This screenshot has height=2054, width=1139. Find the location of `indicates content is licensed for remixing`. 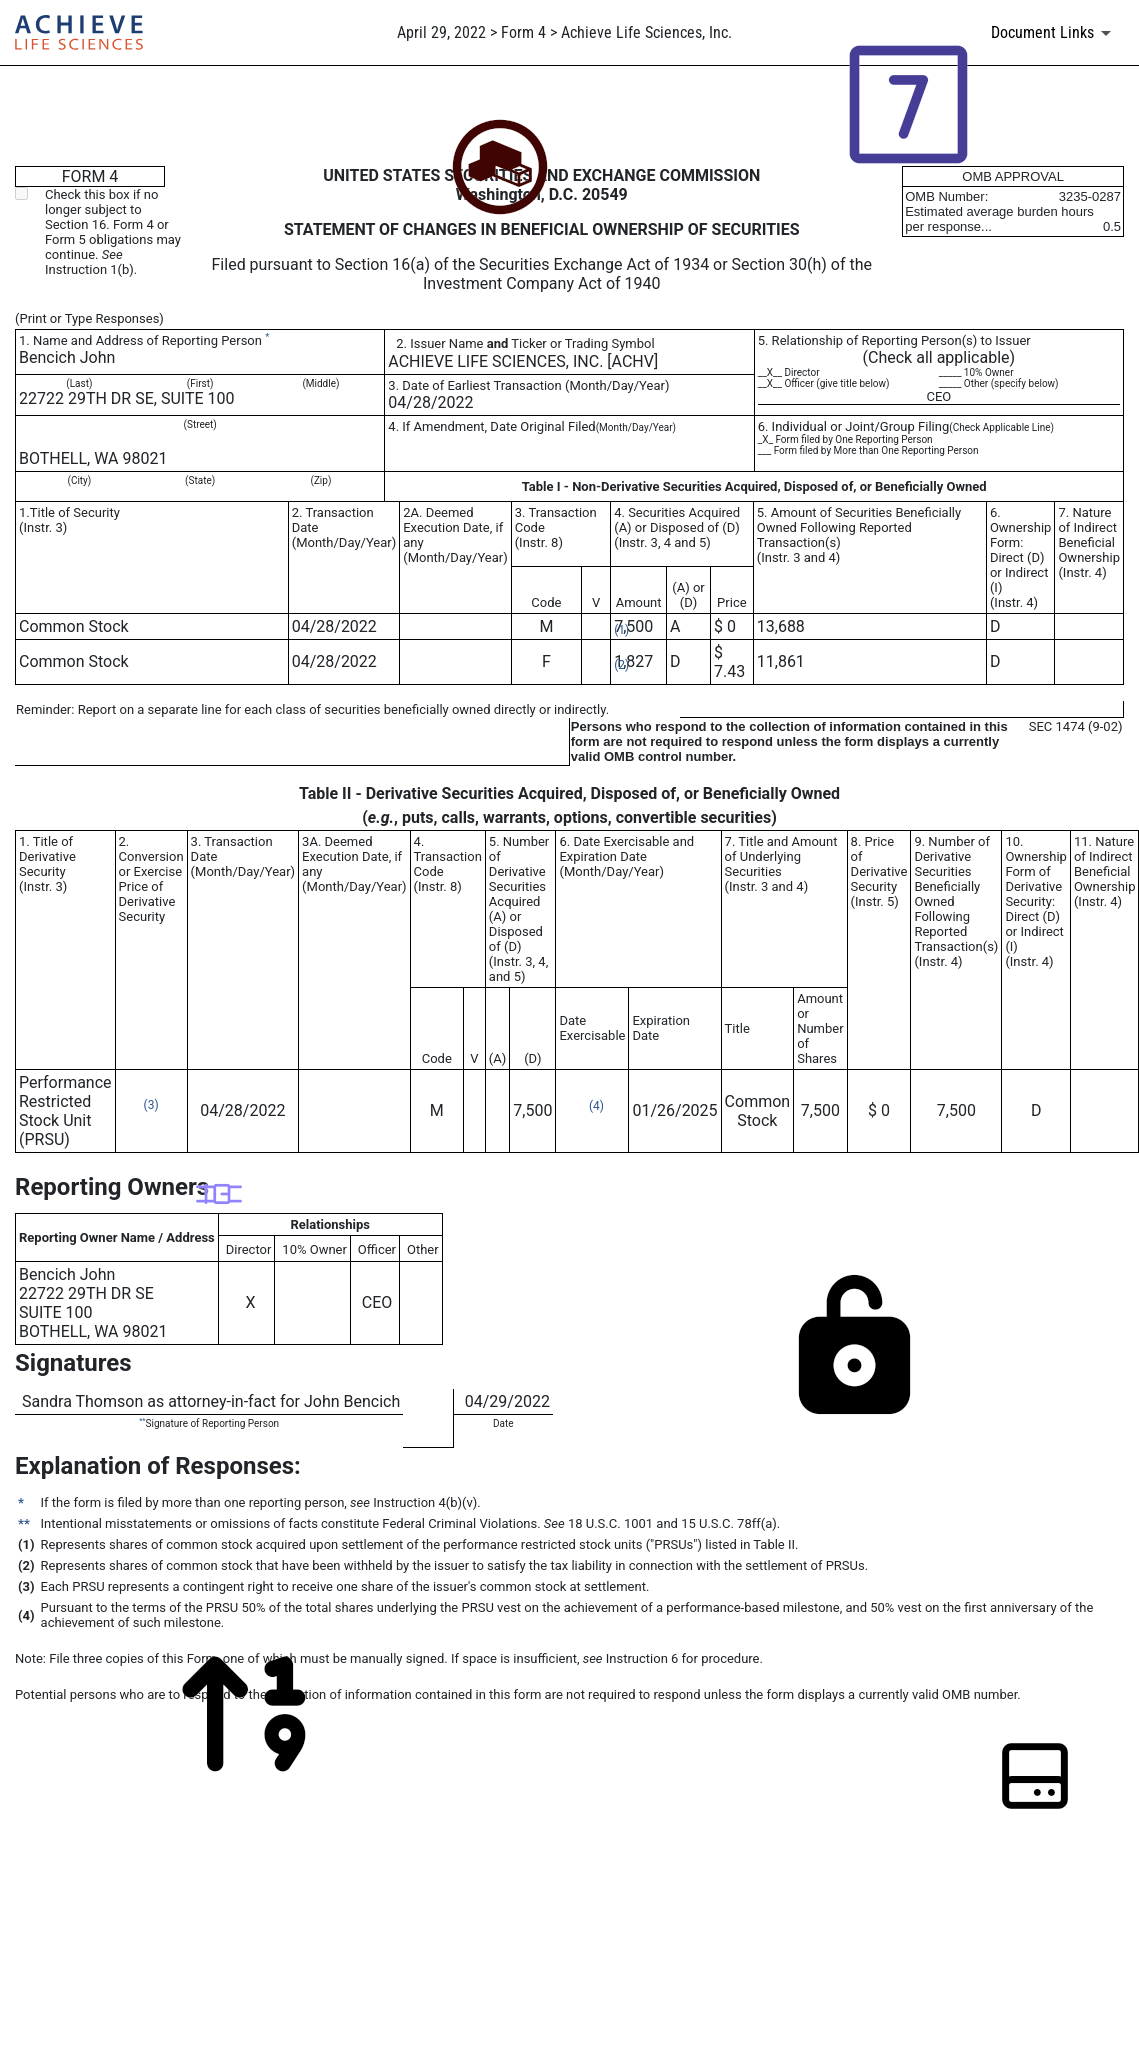

indicates content is licensed for remixing is located at coordinates (500, 167).